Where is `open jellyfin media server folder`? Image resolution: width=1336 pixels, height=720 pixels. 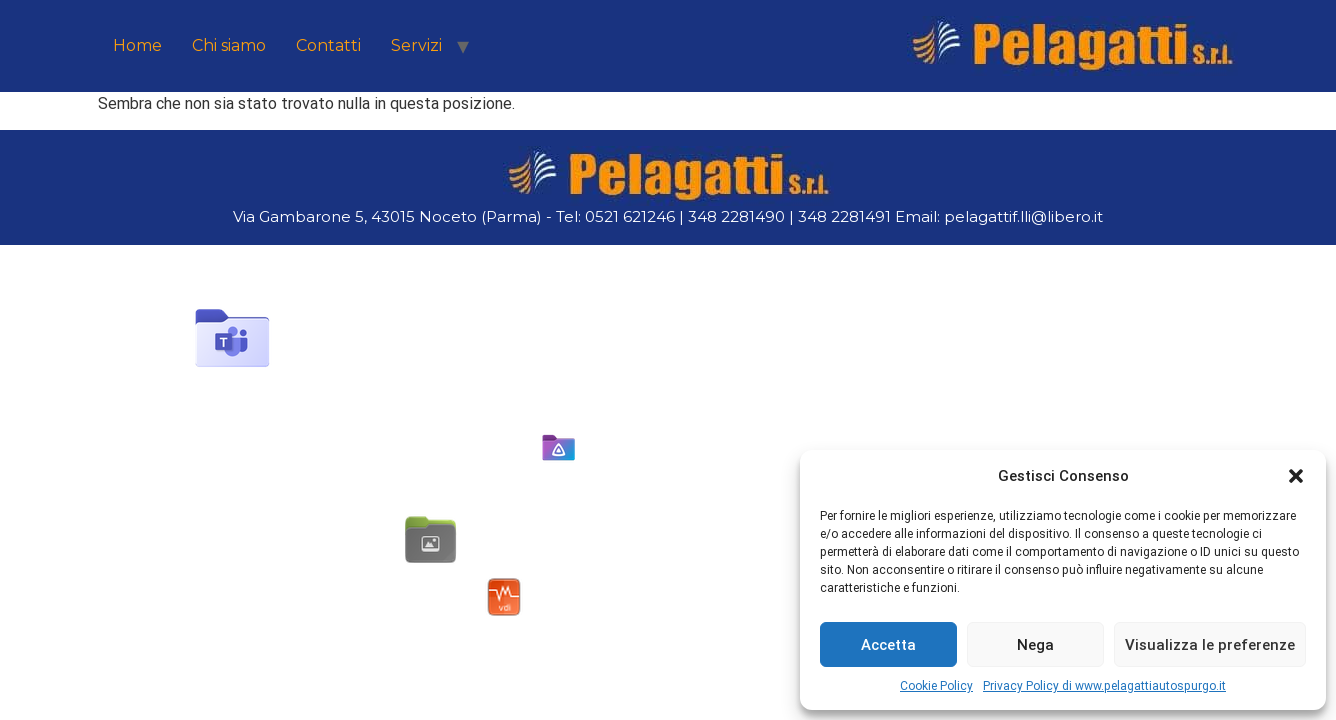 open jellyfin media server folder is located at coordinates (558, 448).